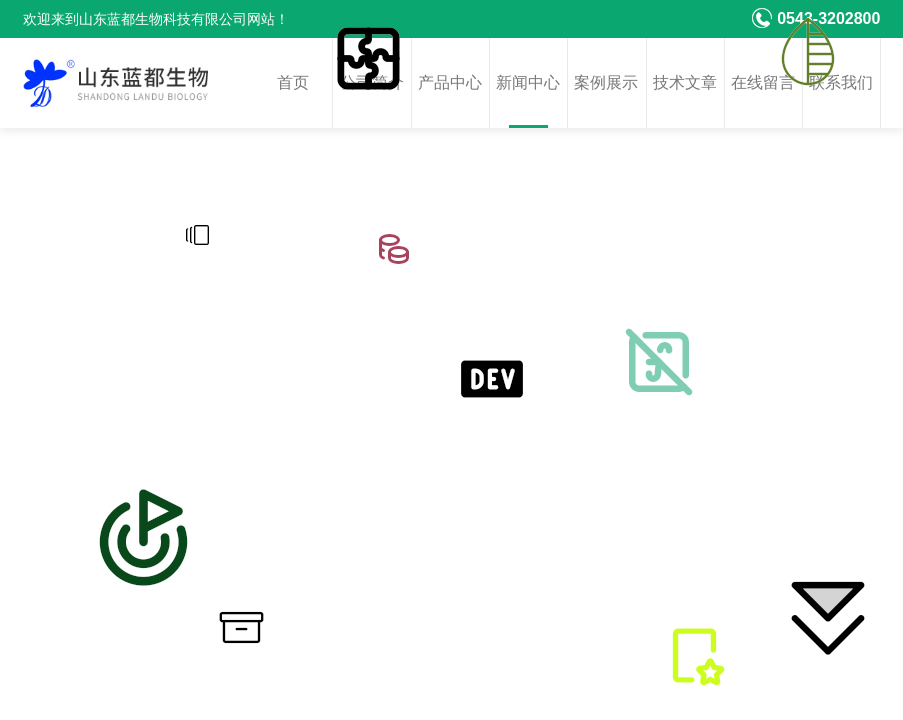  Describe the element at coordinates (241, 627) in the screenshot. I see `archive selected items` at that location.